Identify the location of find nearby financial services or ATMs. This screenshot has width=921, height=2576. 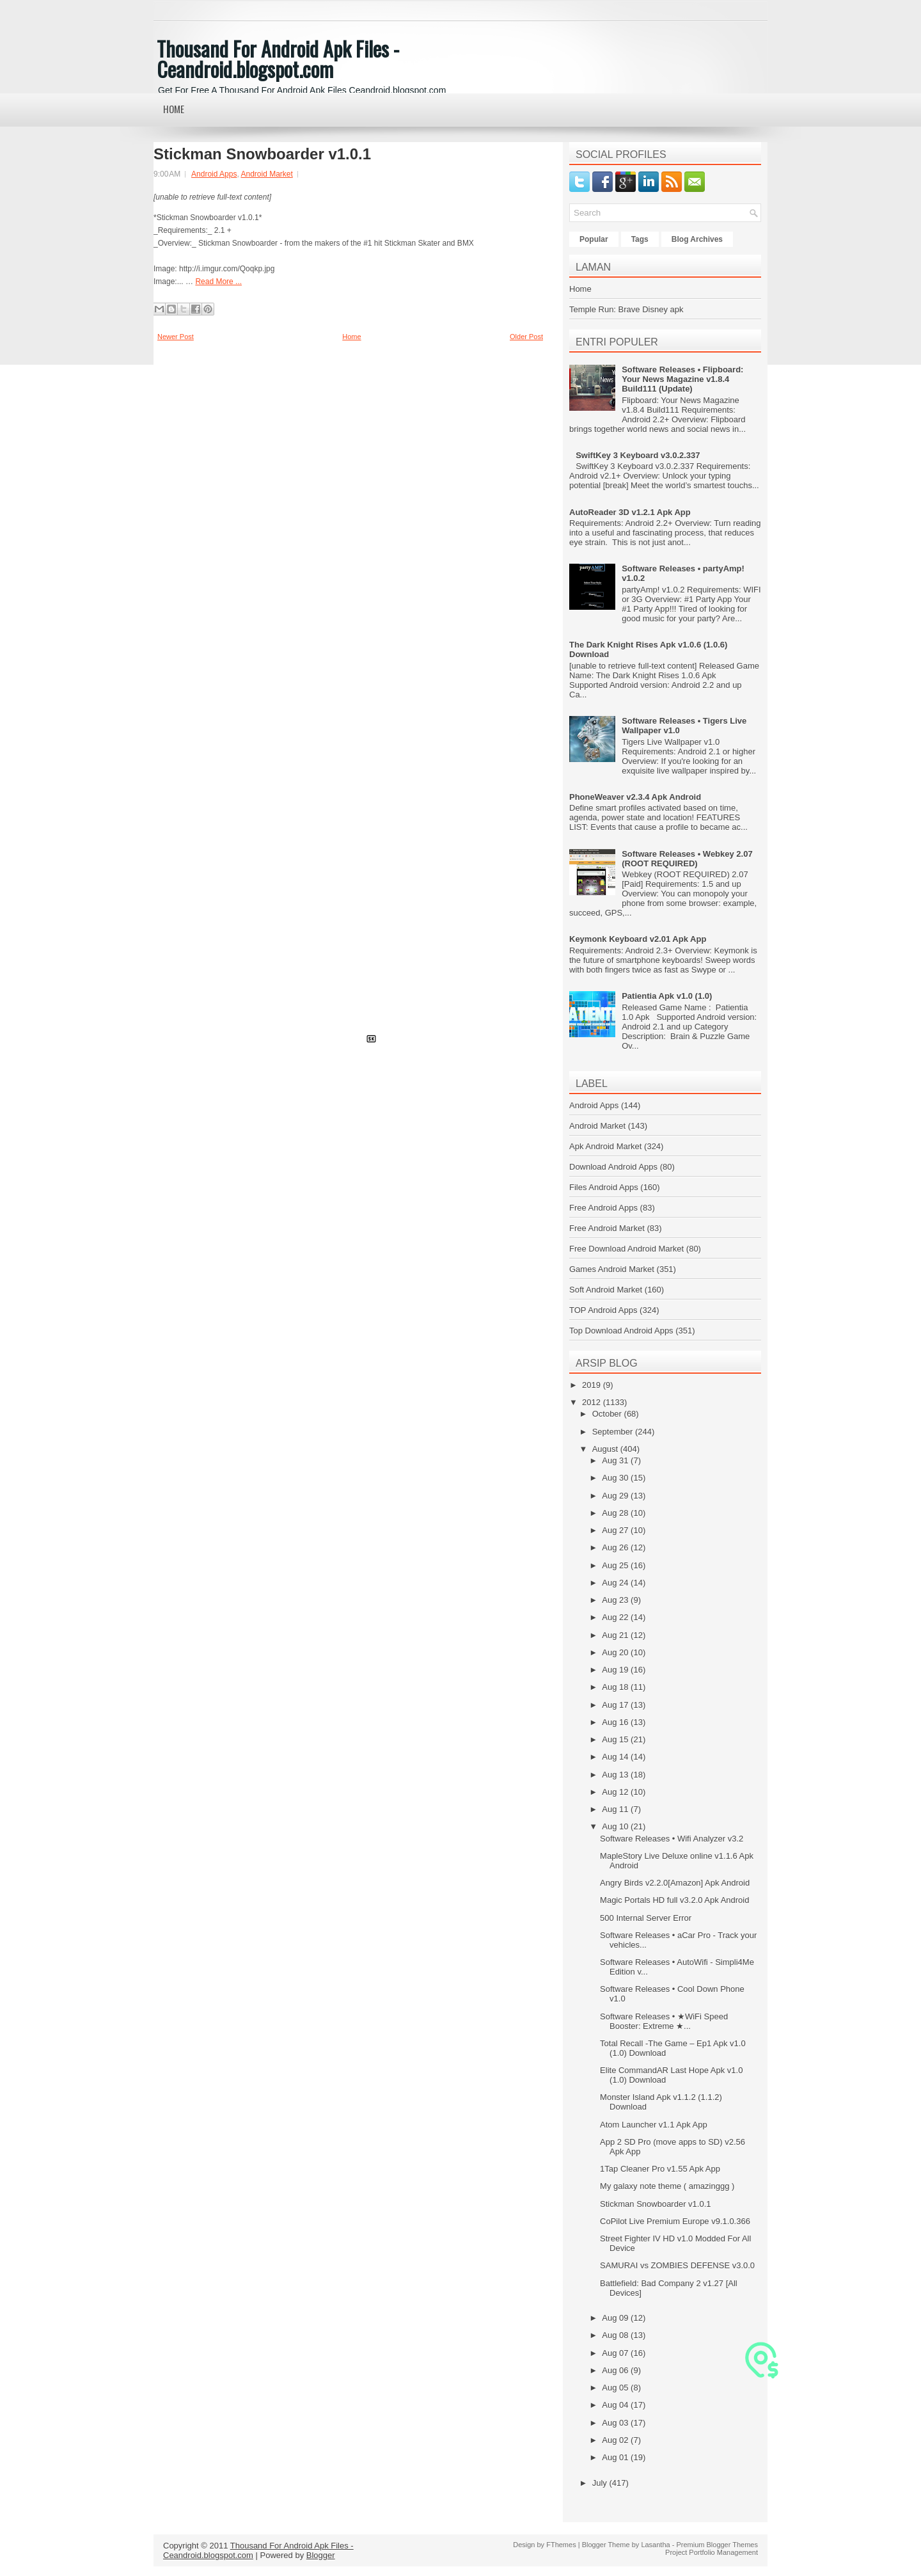
(760, 2359).